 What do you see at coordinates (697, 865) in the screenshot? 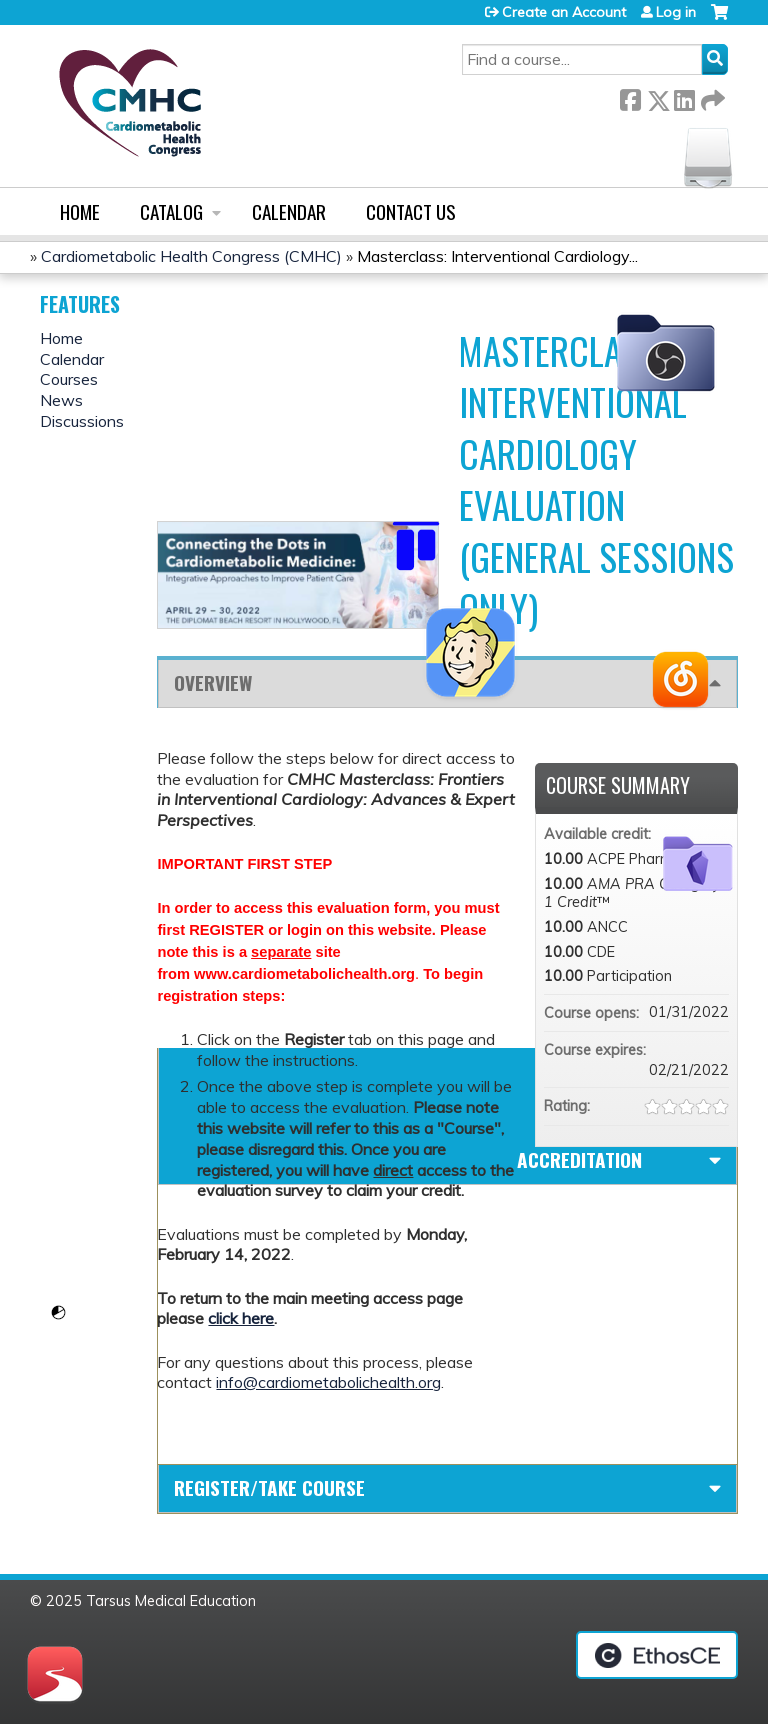
I see `open your obsidian vault folder` at bounding box center [697, 865].